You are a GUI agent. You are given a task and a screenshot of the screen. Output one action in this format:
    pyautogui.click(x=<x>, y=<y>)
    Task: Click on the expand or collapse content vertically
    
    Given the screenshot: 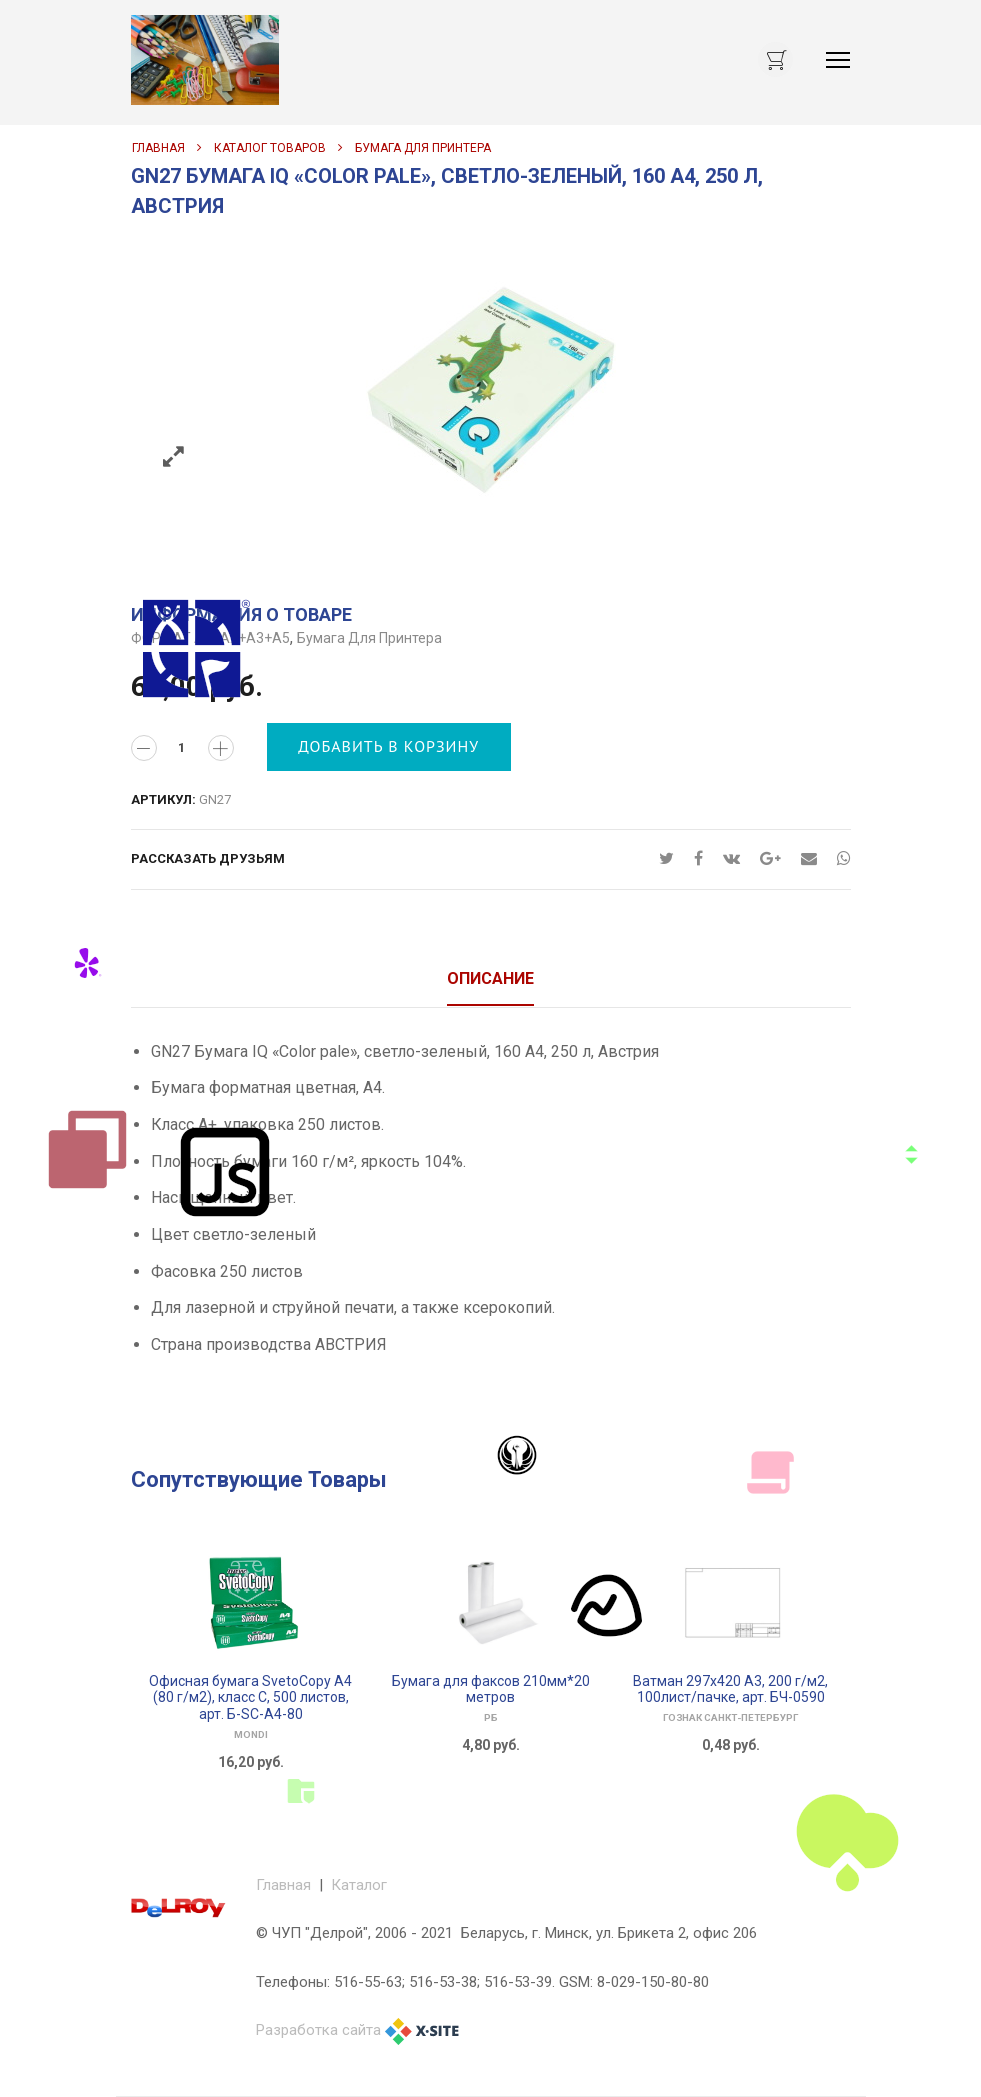 What is the action you would take?
    pyautogui.click(x=911, y=1154)
    